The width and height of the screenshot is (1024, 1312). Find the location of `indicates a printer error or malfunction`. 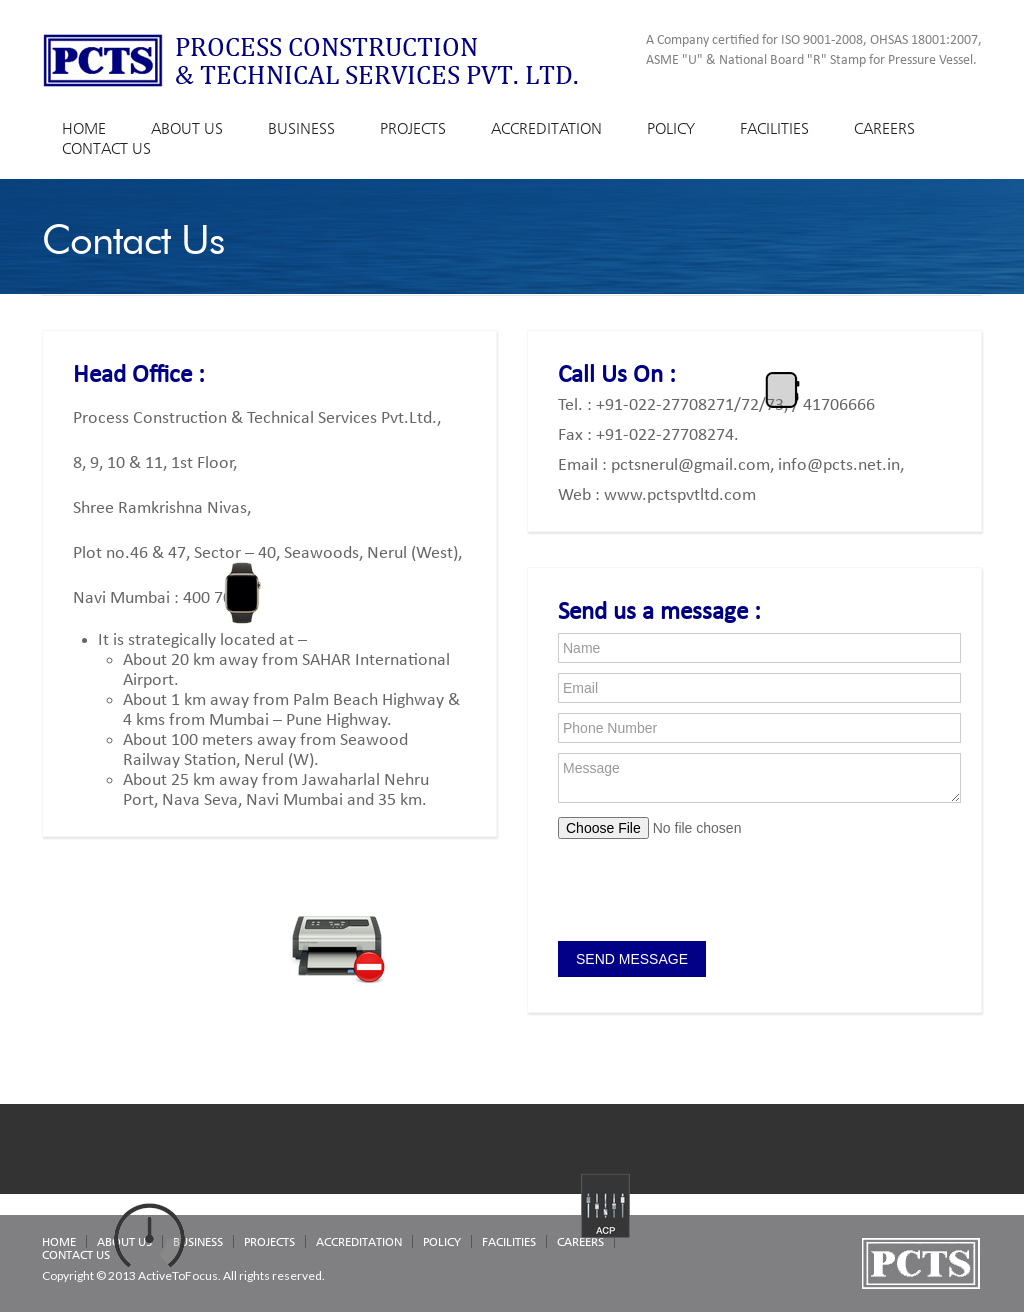

indicates a printer error or malfunction is located at coordinates (337, 944).